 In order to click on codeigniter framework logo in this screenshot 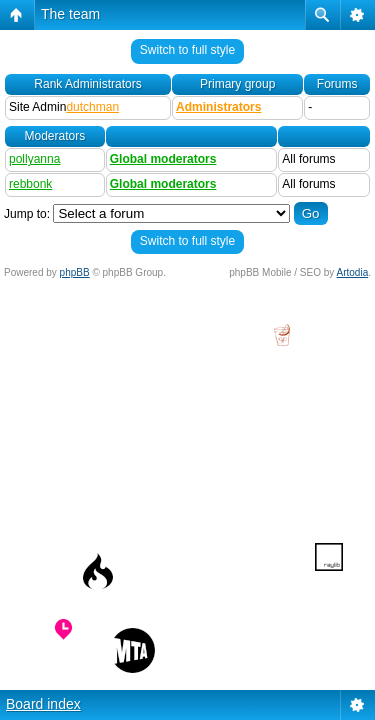, I will do `click(98, 571)`.